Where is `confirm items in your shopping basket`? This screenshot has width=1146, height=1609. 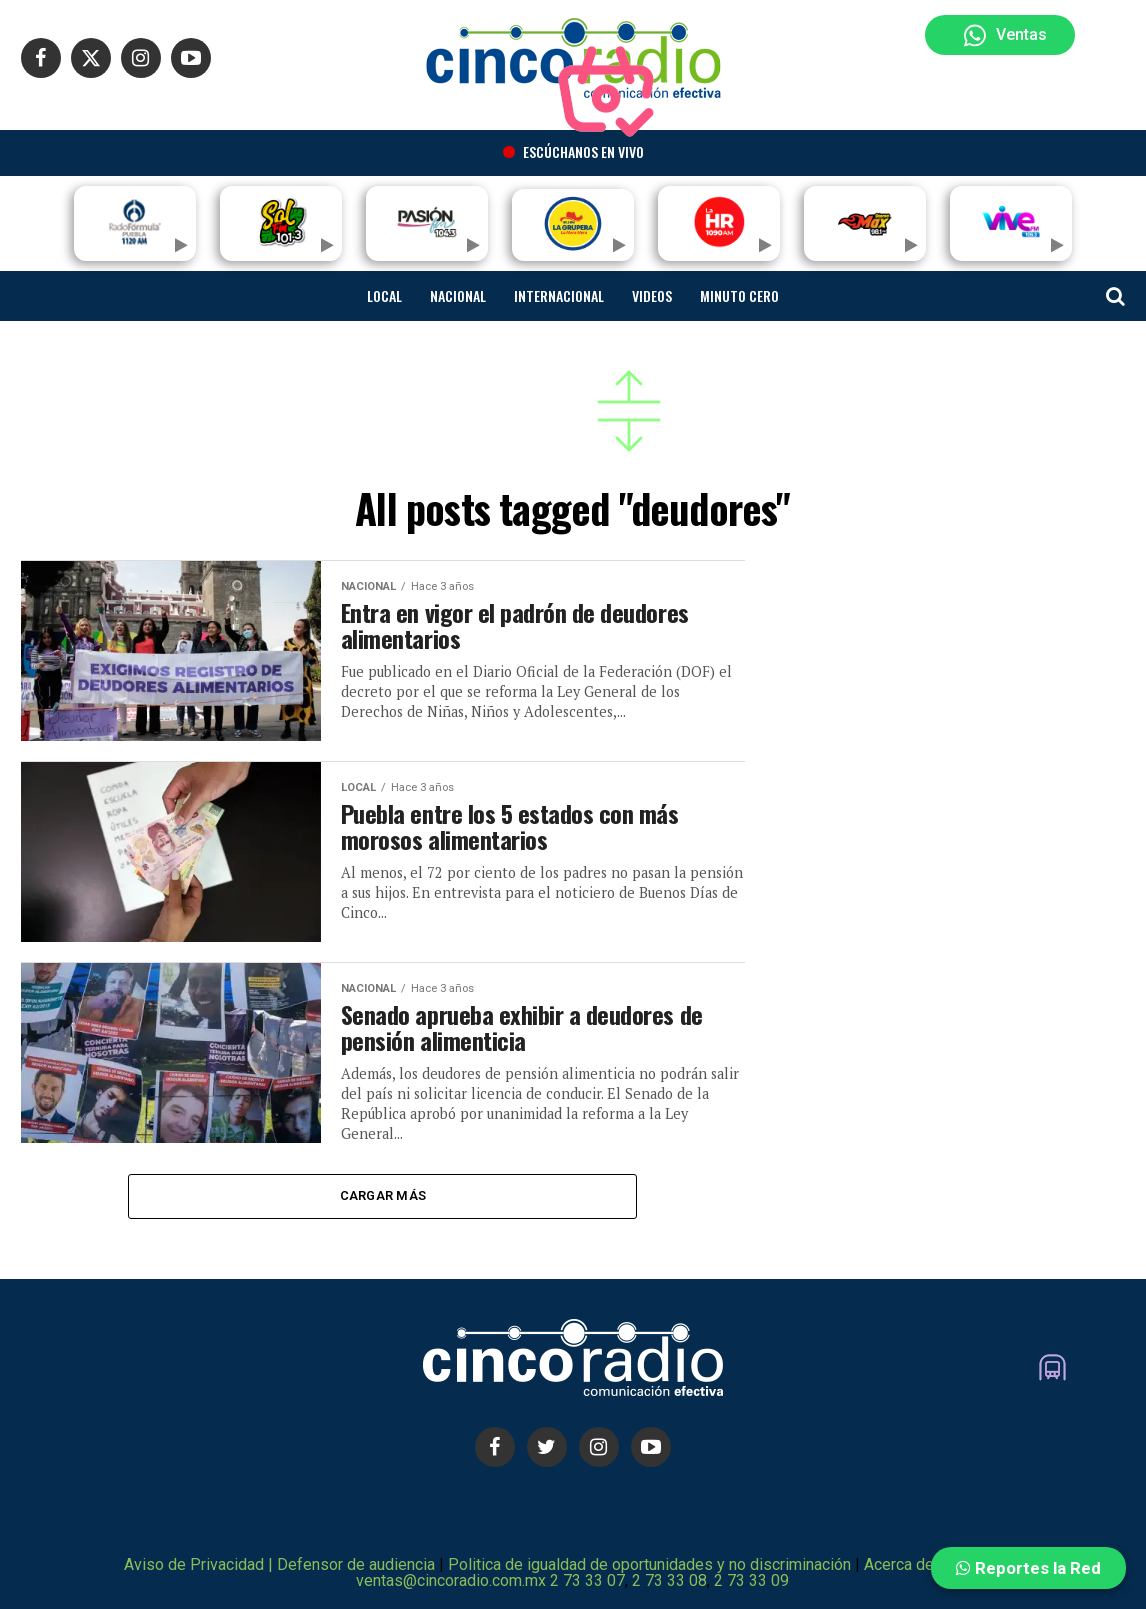
confirm items in your shopping basket is located at coordinates (606, 89).